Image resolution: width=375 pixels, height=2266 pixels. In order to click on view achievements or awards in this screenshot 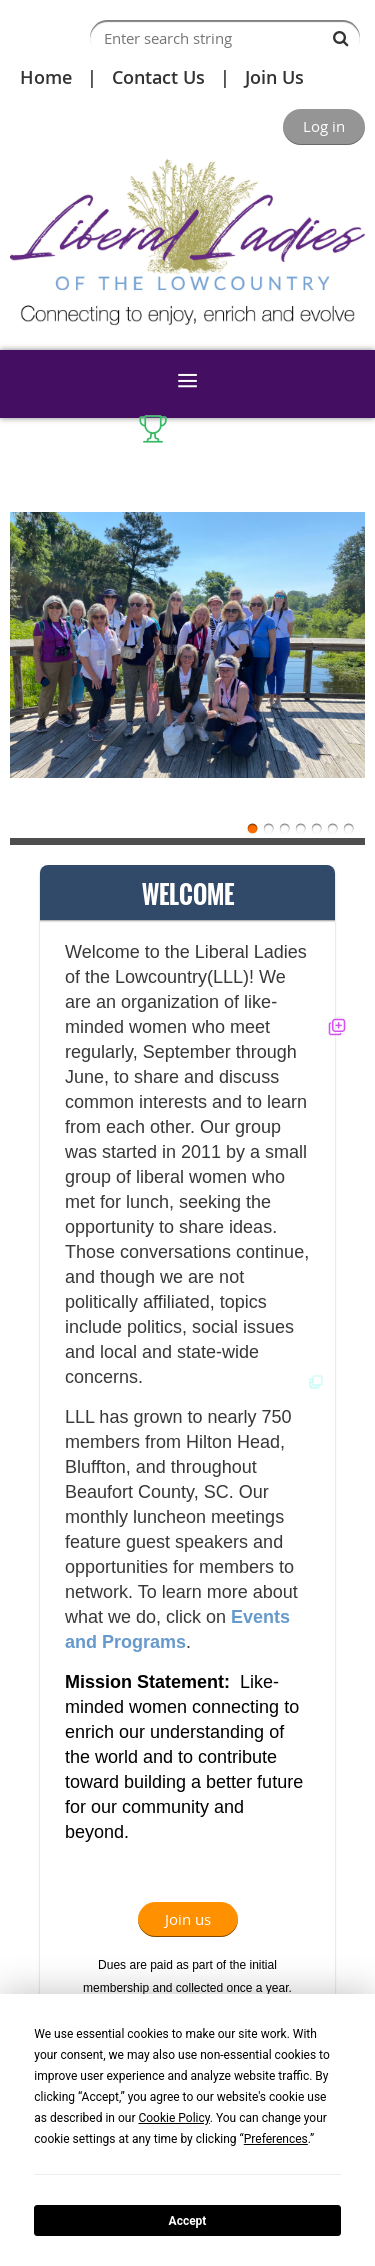, I will do `click(153, 429)`.